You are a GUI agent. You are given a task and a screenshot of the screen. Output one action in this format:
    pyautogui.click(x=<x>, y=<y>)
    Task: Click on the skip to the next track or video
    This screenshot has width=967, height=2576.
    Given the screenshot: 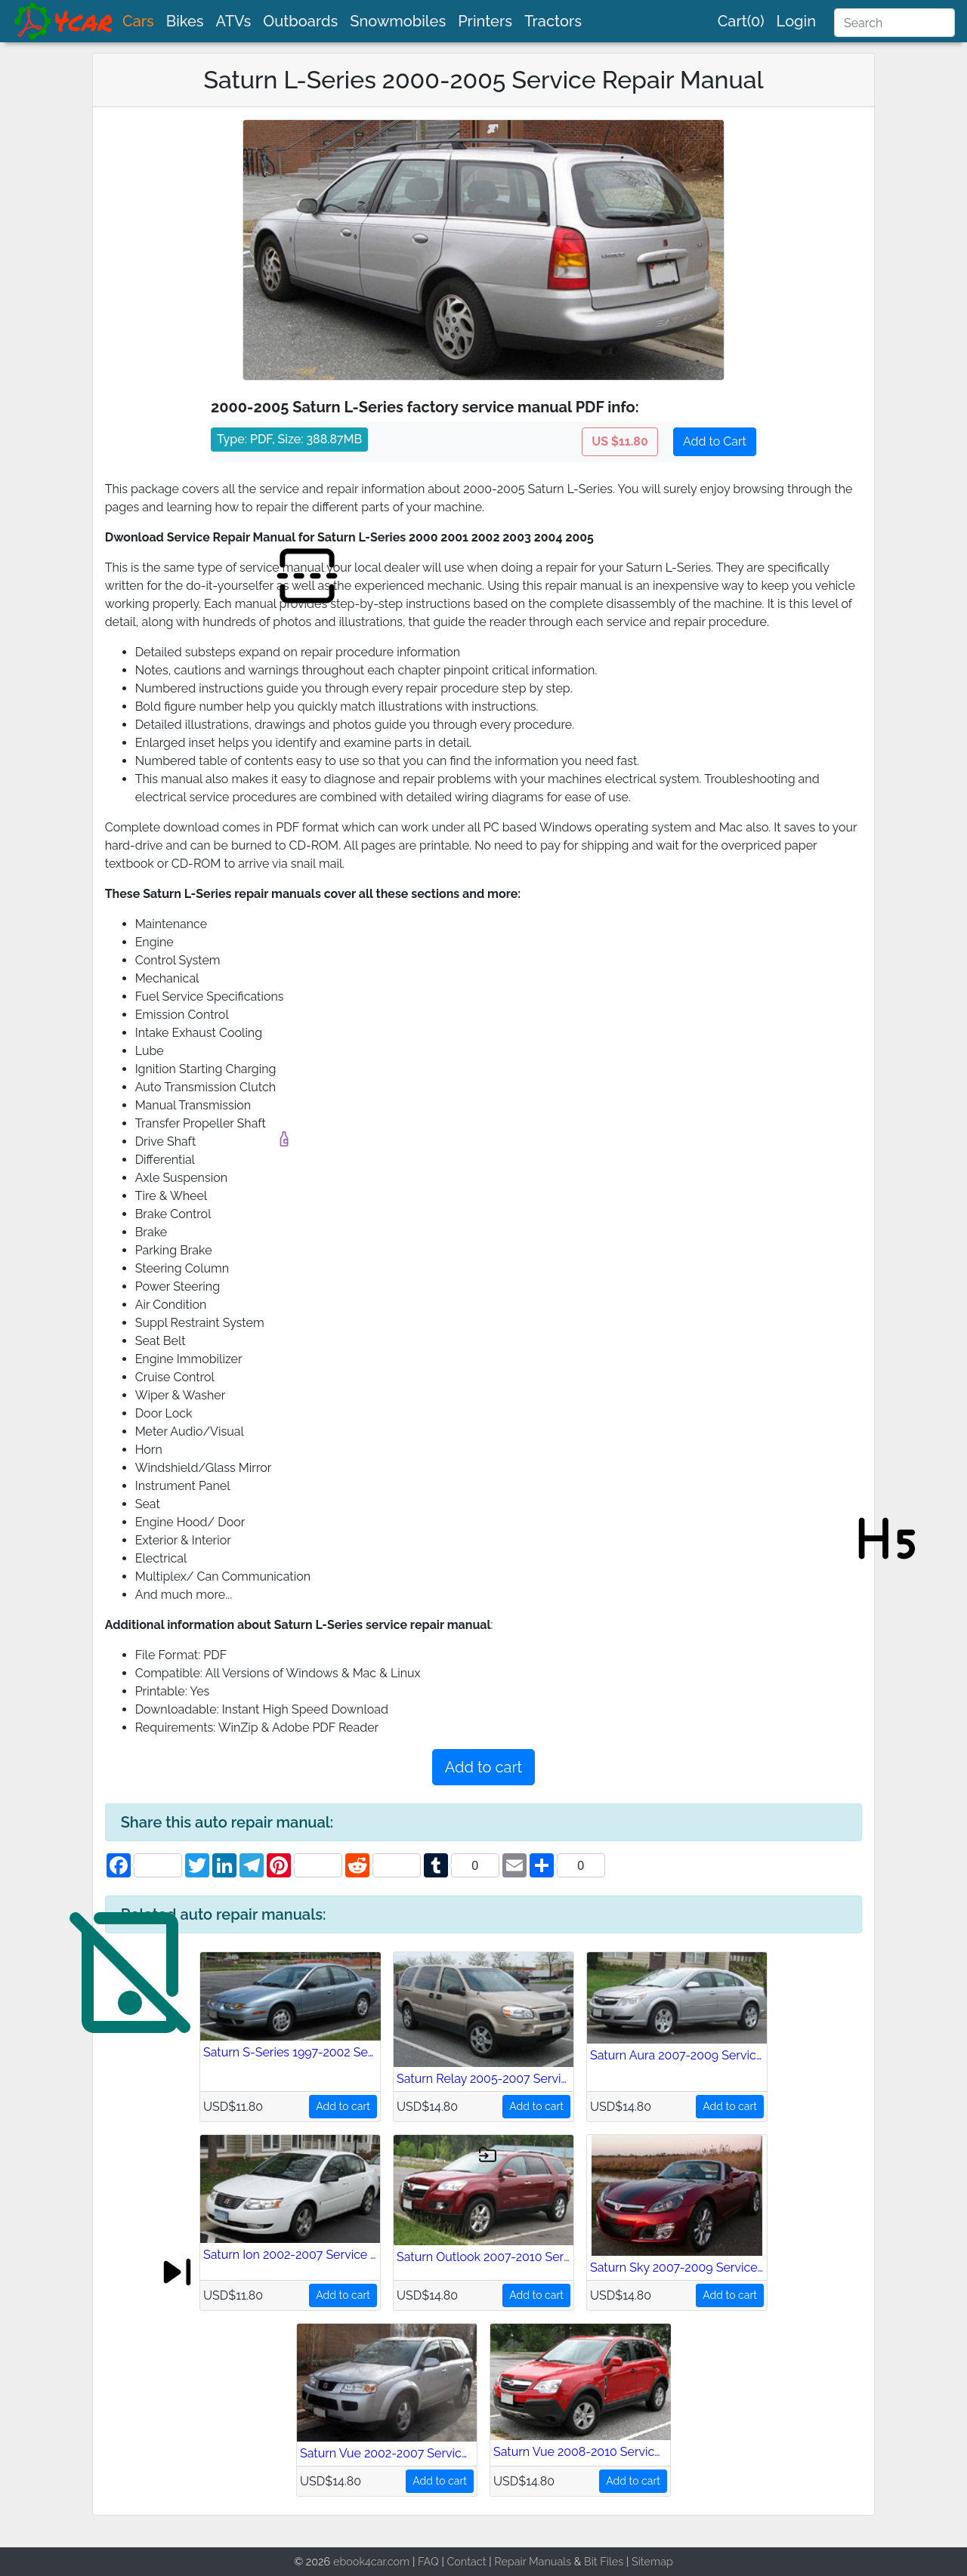 What is the action you would take?
    pyautogui.click(x=177, y=2272)
    